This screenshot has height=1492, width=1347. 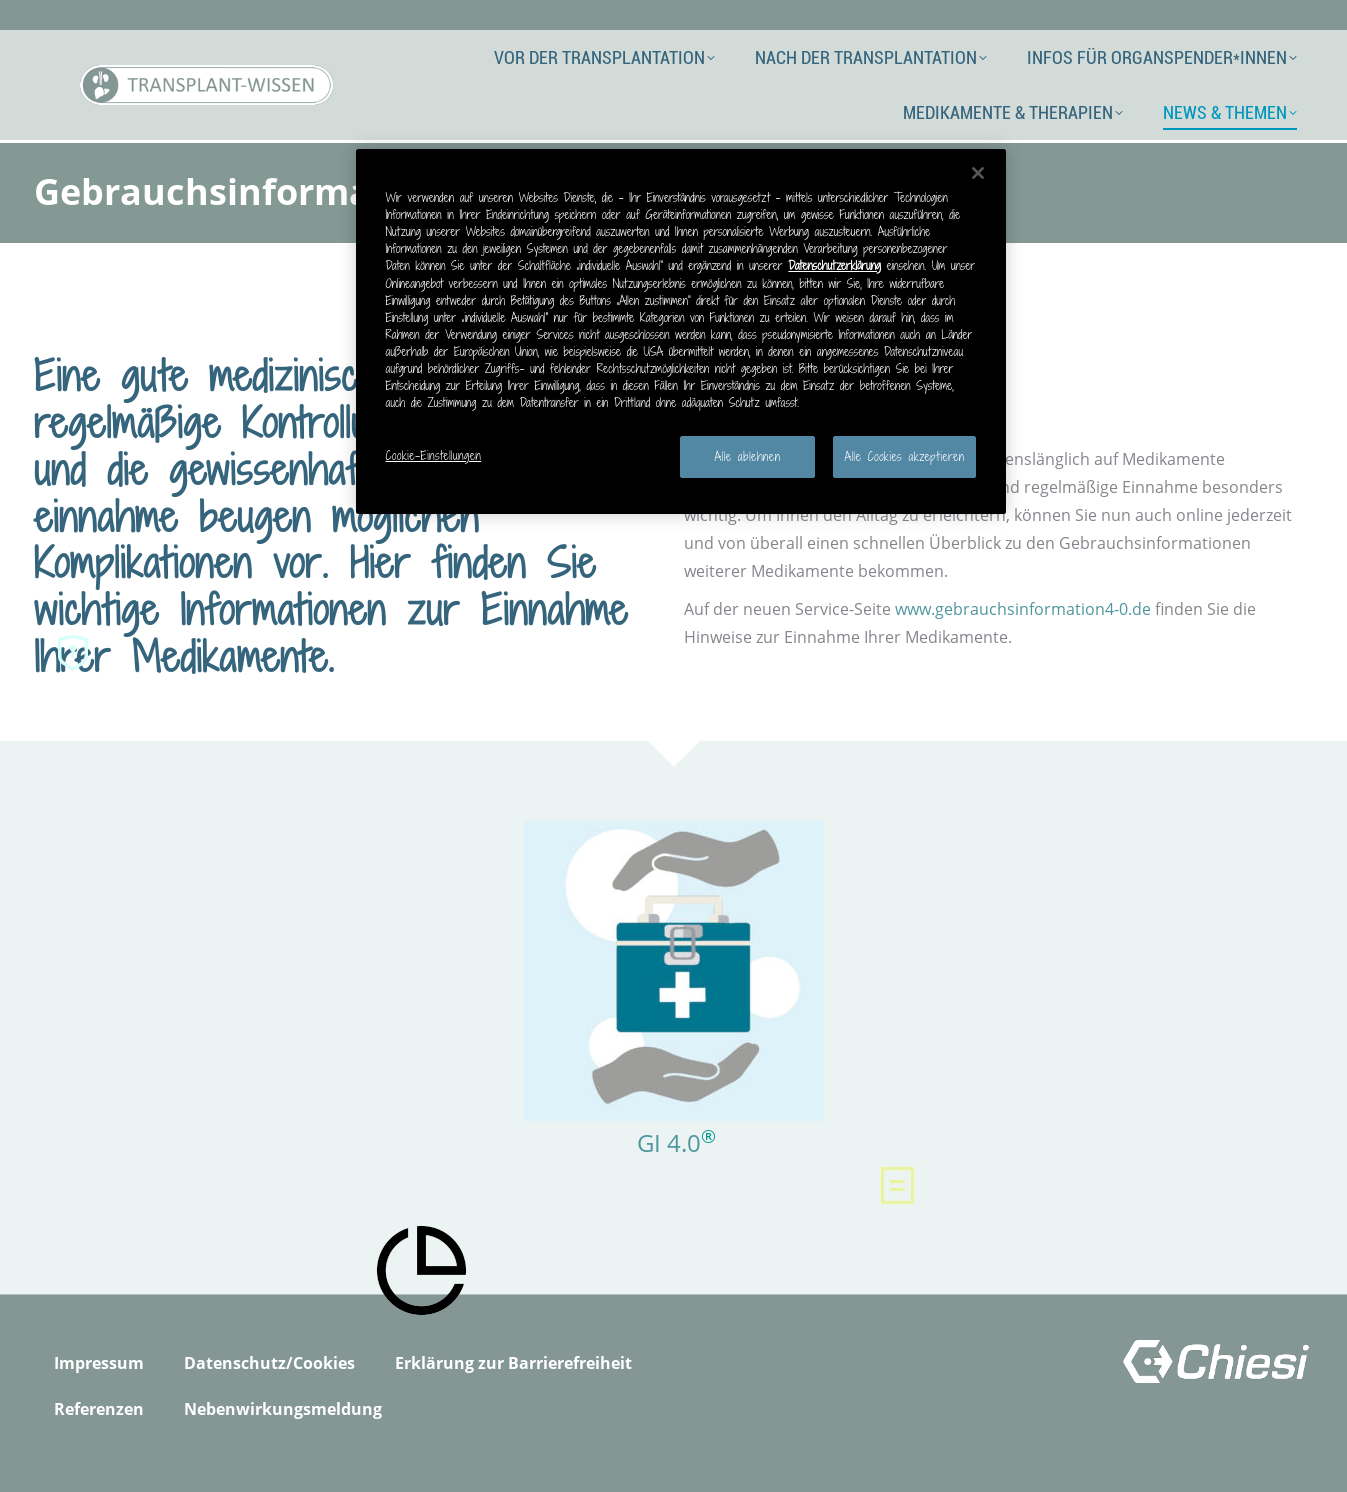 I want to click on view invoice or billing details, so click(x=897, y=1185).